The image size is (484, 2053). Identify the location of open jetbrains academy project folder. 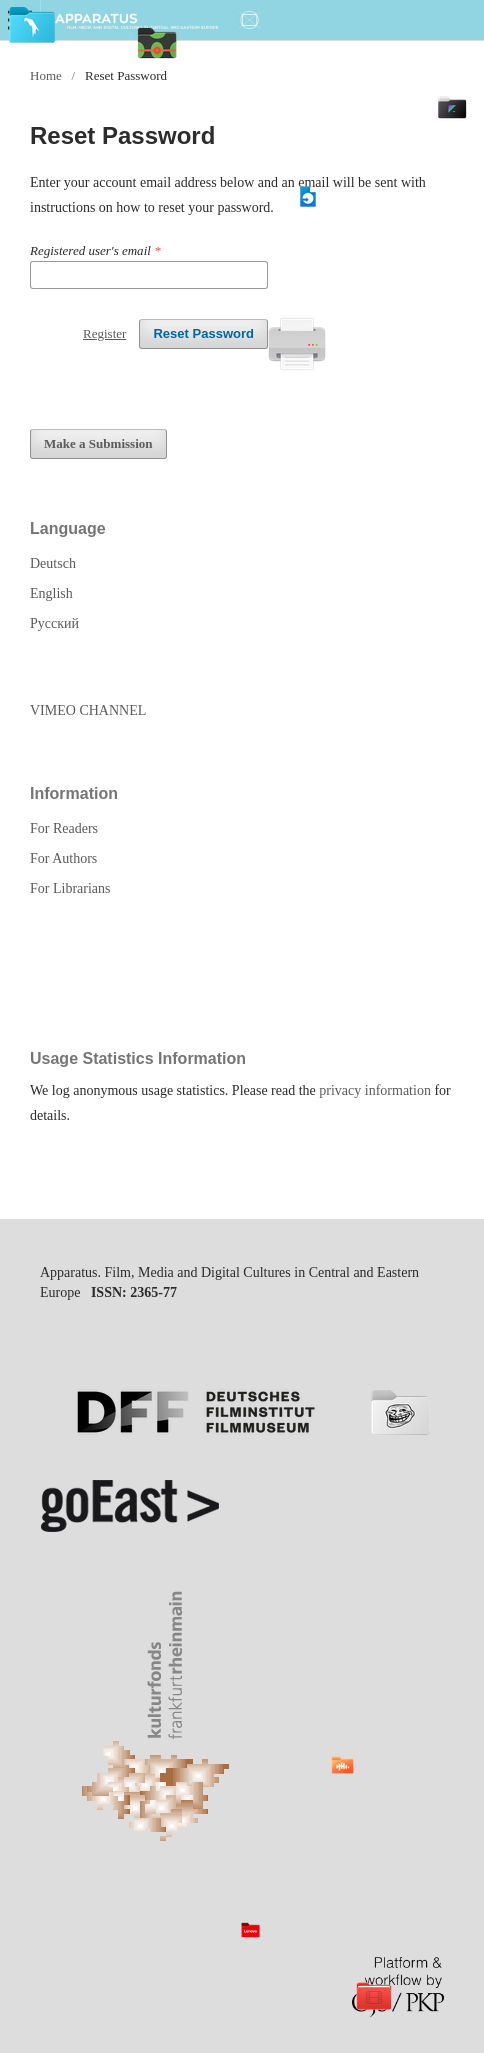
(452, 108).